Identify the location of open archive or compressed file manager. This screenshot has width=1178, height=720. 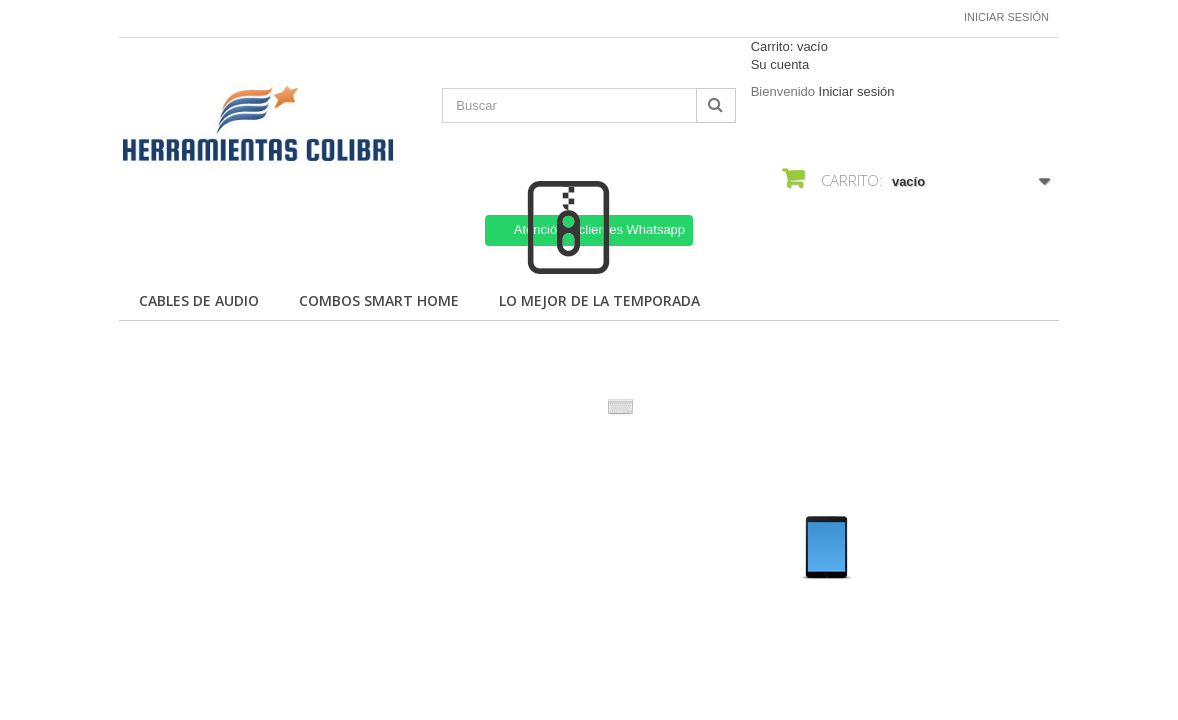
(568, 227).